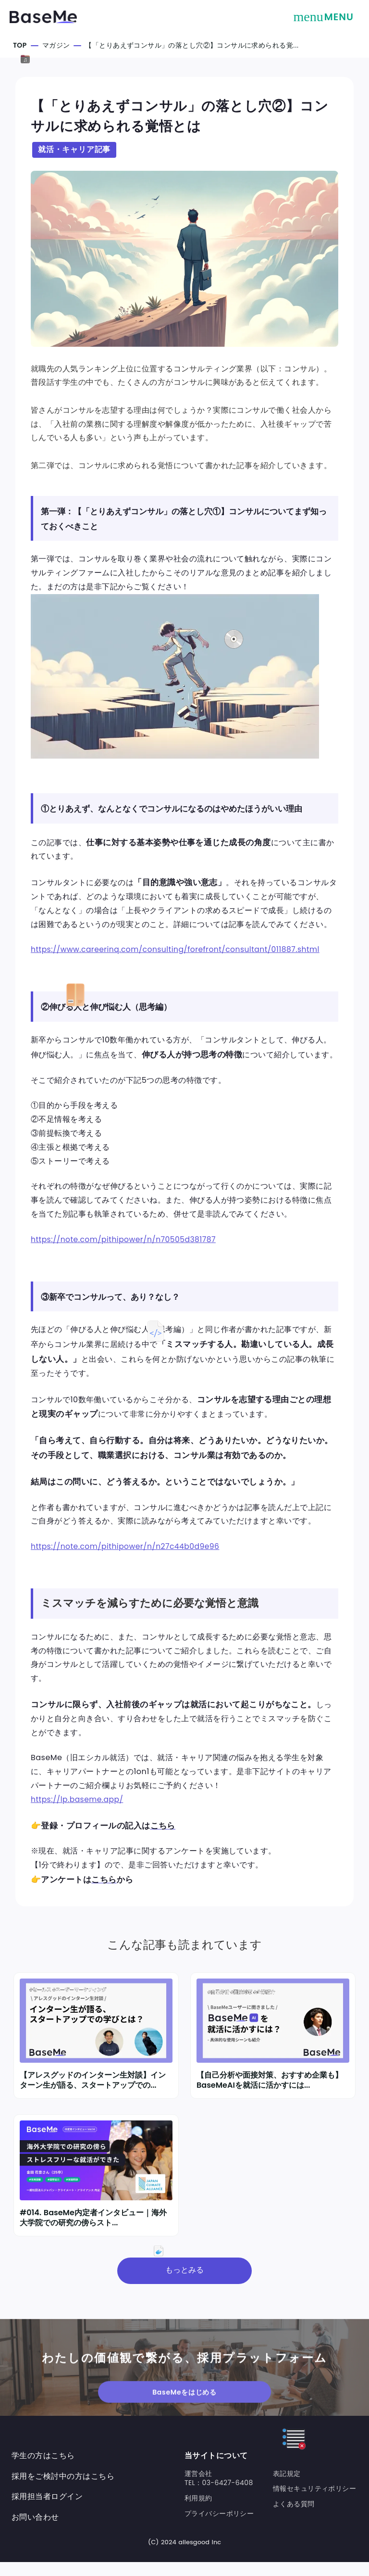  Describe the element at coordinates (25, 59) in the screenshot. I see `open your music folder` at that location.